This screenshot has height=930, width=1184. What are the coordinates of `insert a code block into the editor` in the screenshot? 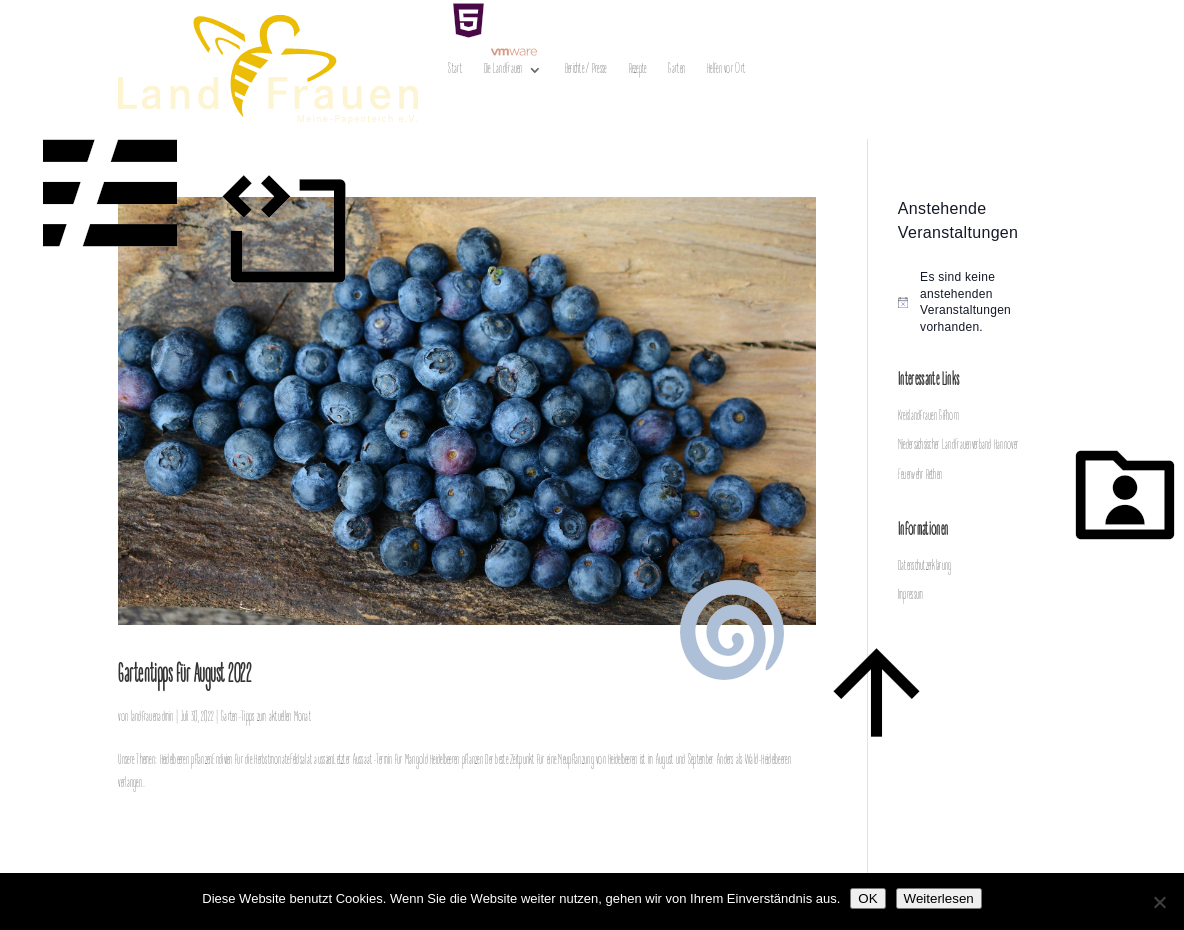 It's located at (288, 231).